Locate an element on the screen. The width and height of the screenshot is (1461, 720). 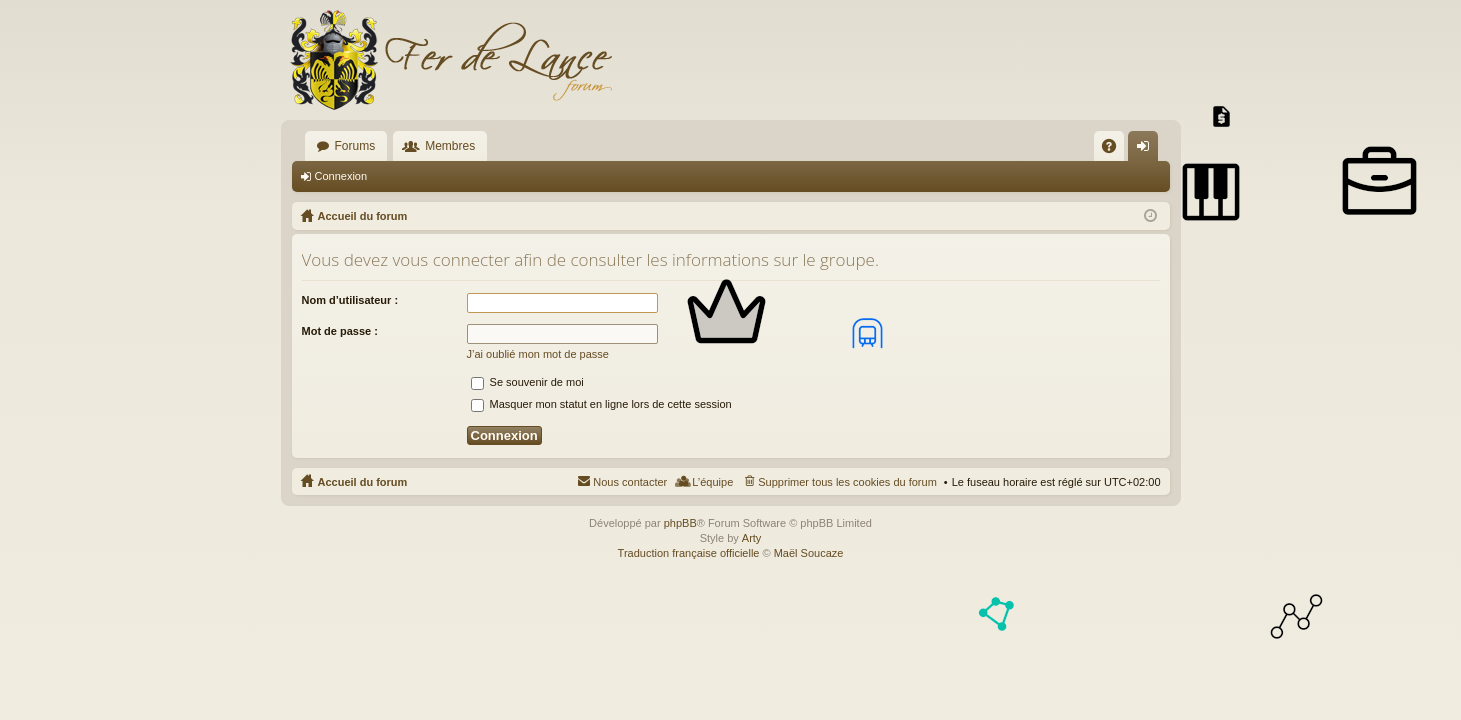
open music or piano app is located at coordinates (1211, 192).